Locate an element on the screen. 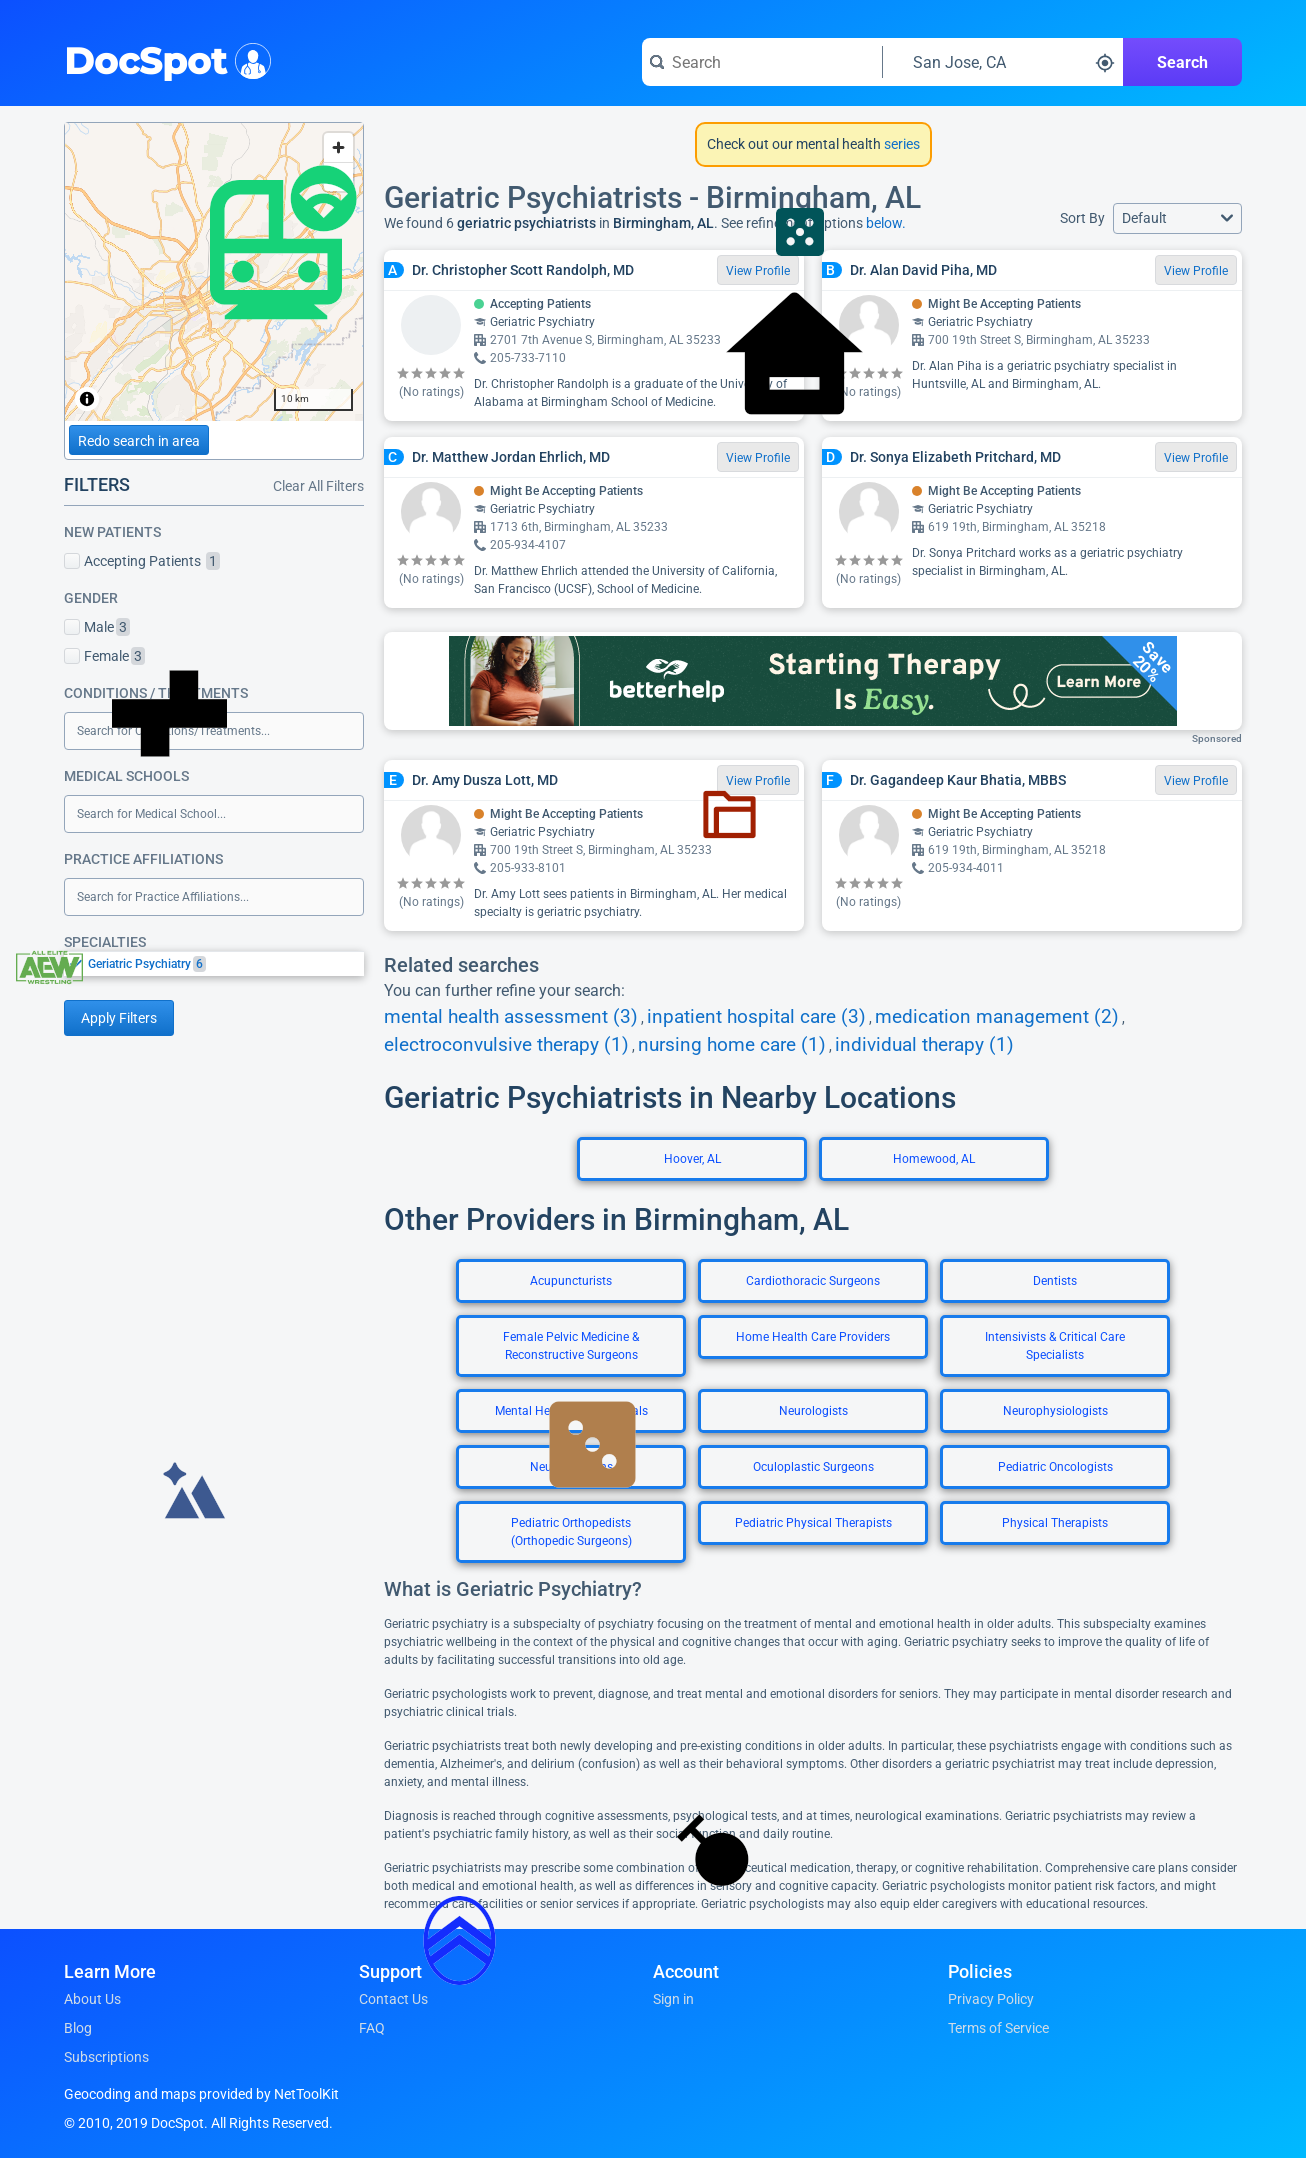  navigate to home screen is located at coordinates (794, 358).